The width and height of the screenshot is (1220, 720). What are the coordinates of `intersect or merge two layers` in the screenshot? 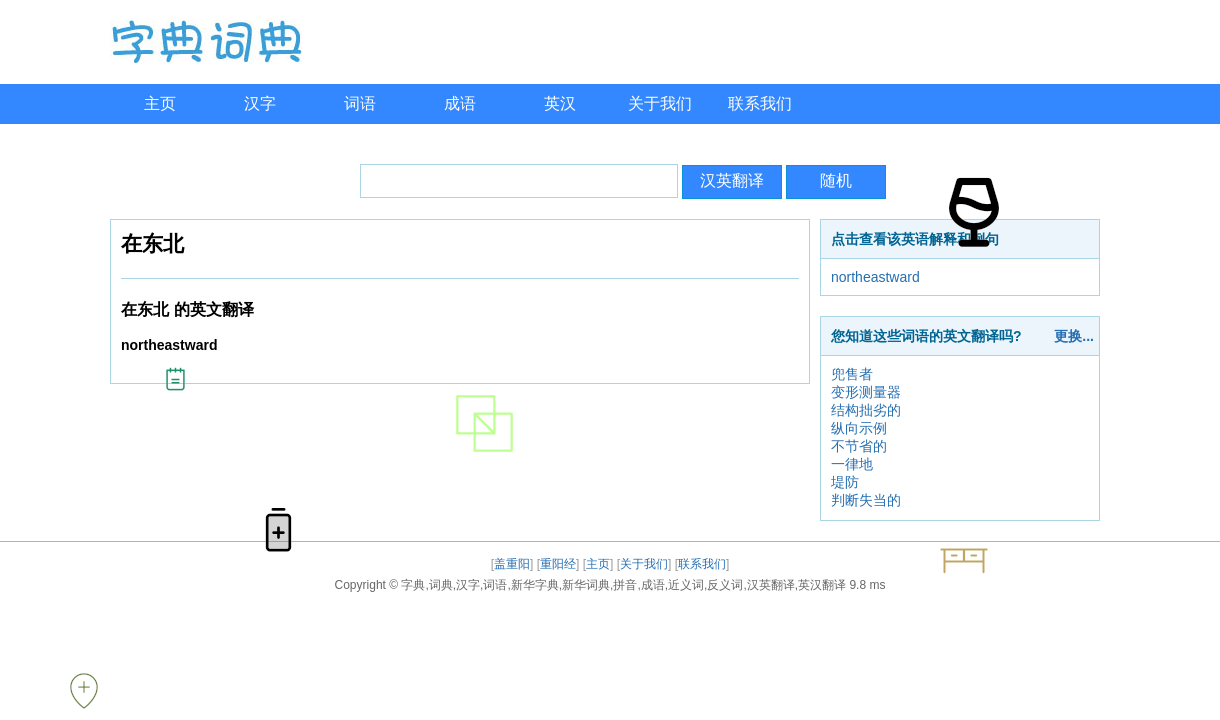 It's located at (484, 423).